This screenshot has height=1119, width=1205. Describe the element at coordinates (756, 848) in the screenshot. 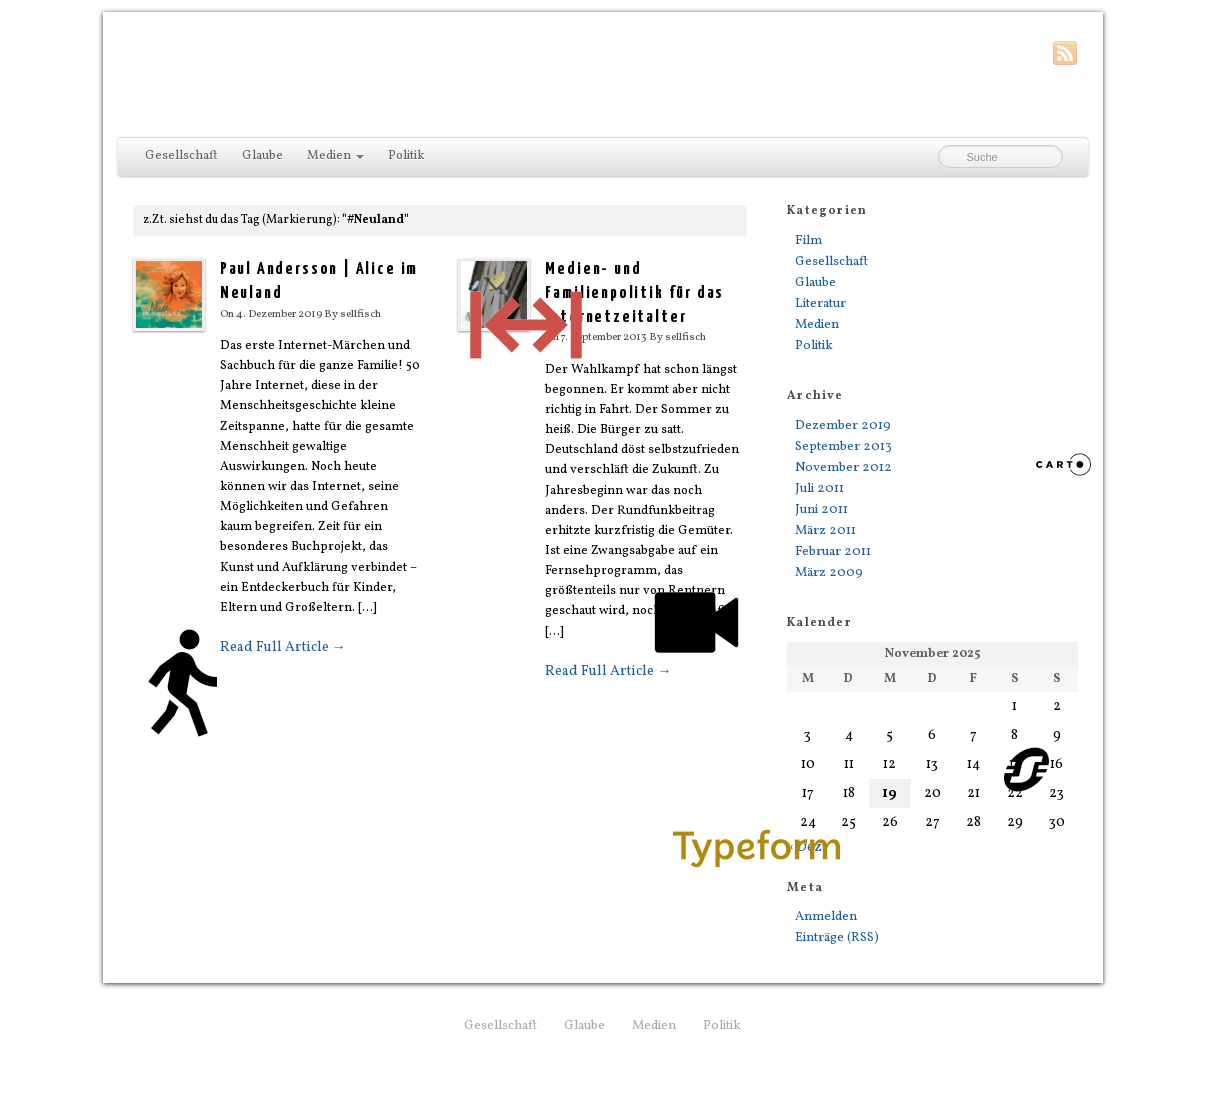

I see `Typeform logo` at that location.